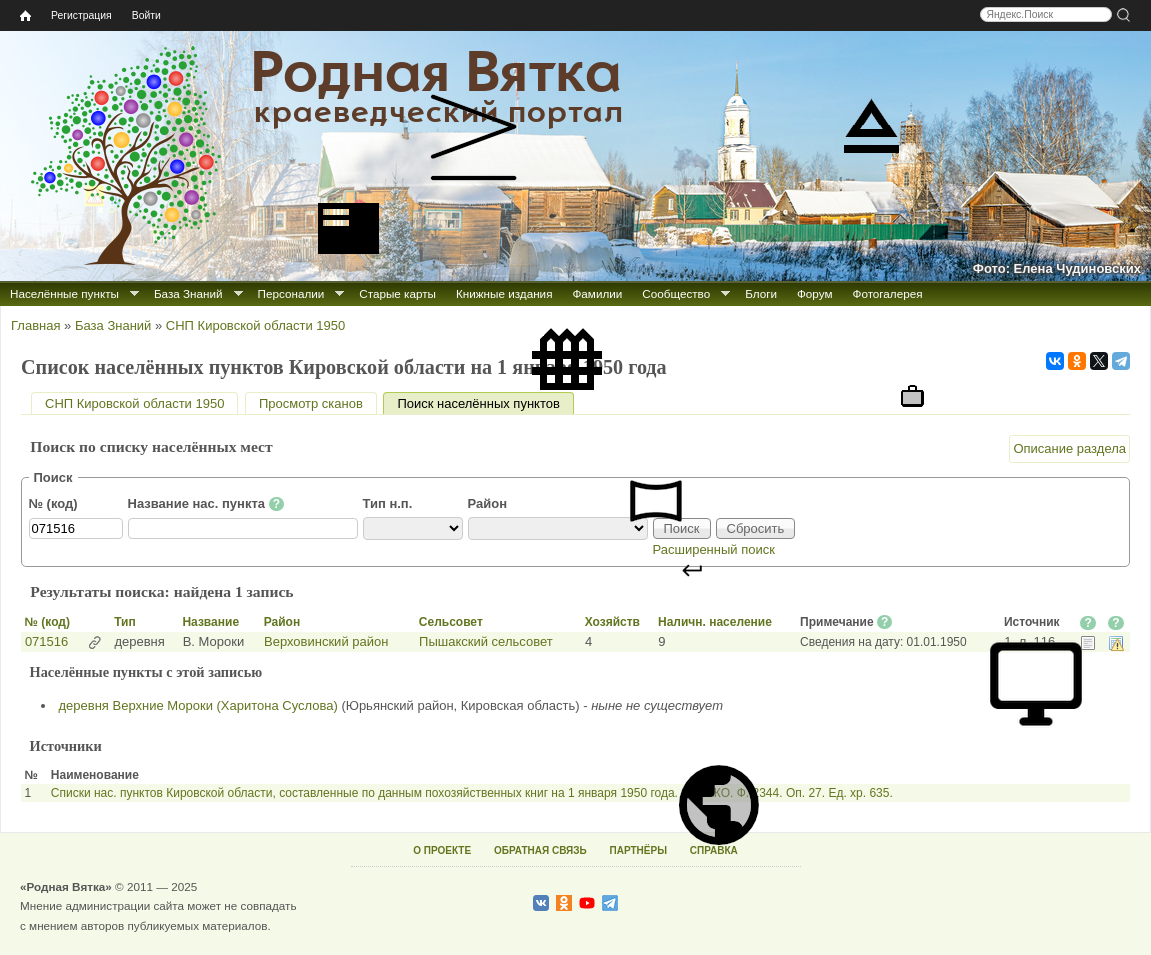  What do you see at coordinates (912, 396) in the screenshot?
I see `access work-related files or documents` at bounding box center [912, 396].